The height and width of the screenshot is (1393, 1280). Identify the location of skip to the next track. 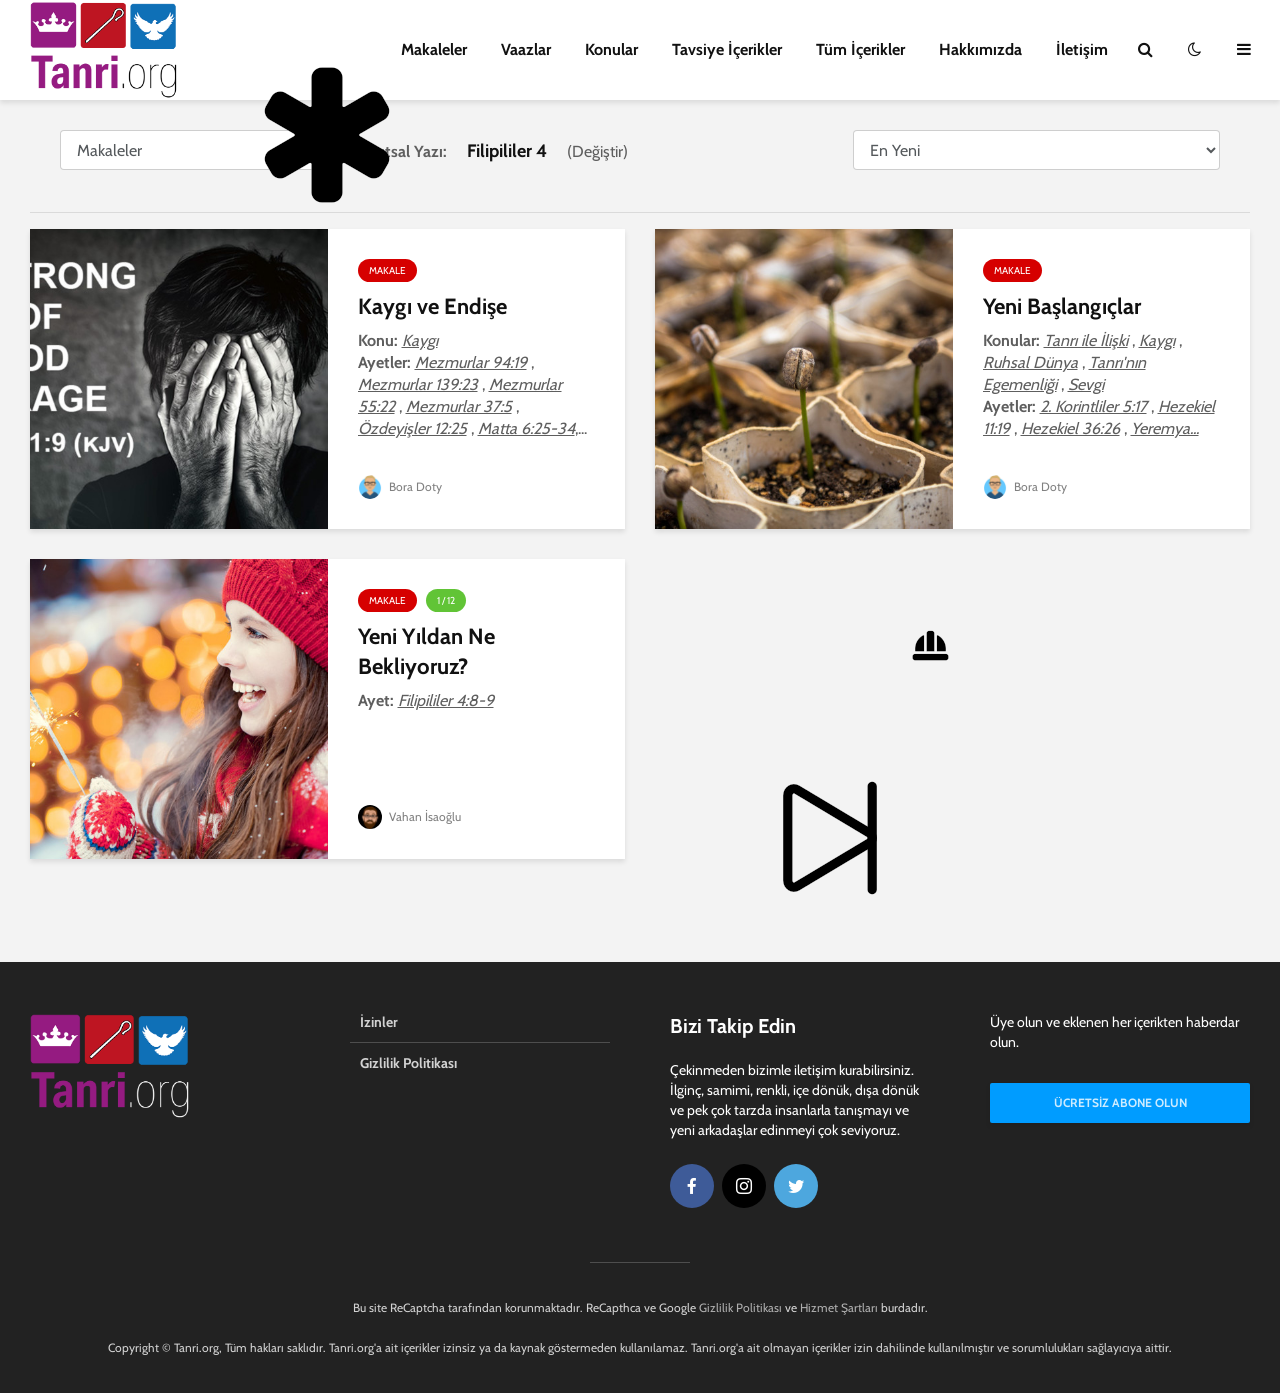
(830, 838).